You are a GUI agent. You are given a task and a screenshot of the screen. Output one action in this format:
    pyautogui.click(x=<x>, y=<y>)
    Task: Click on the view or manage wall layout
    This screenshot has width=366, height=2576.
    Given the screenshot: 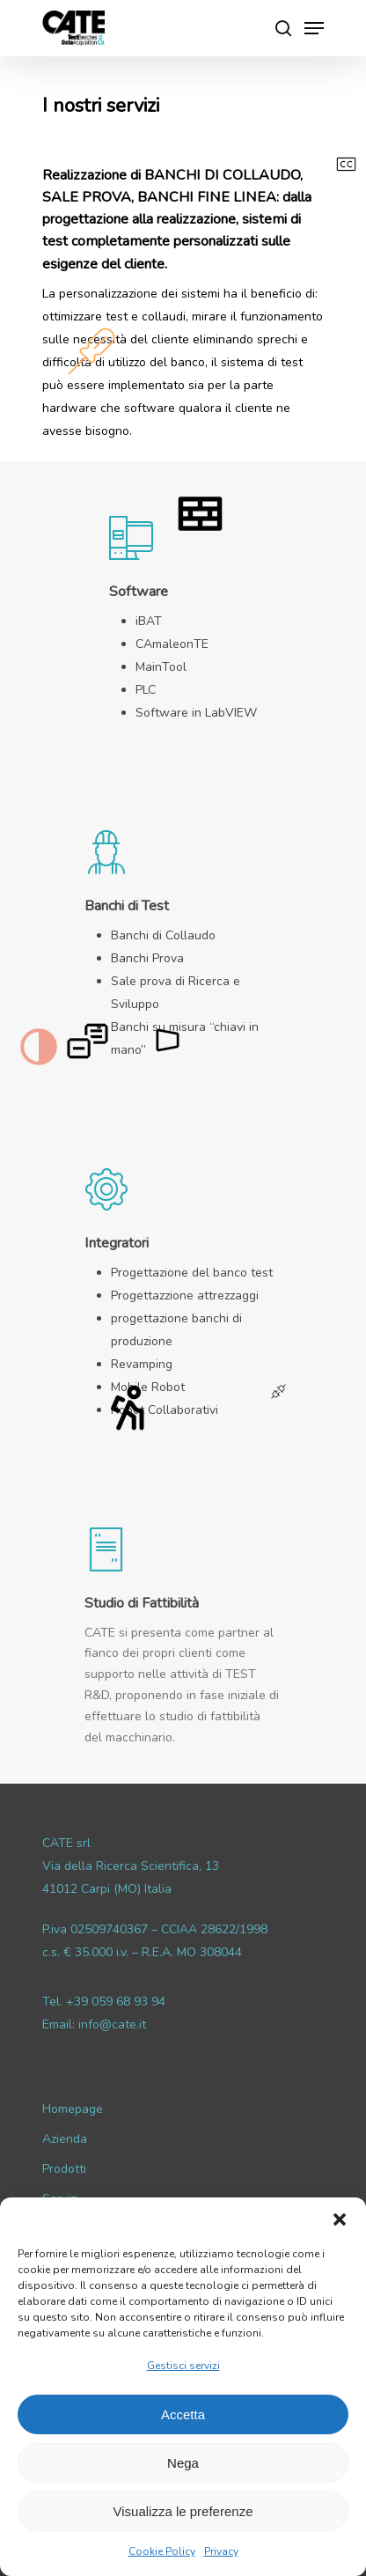 What is the action you would take?
    pyautogui.click(x=200, y=513)
    